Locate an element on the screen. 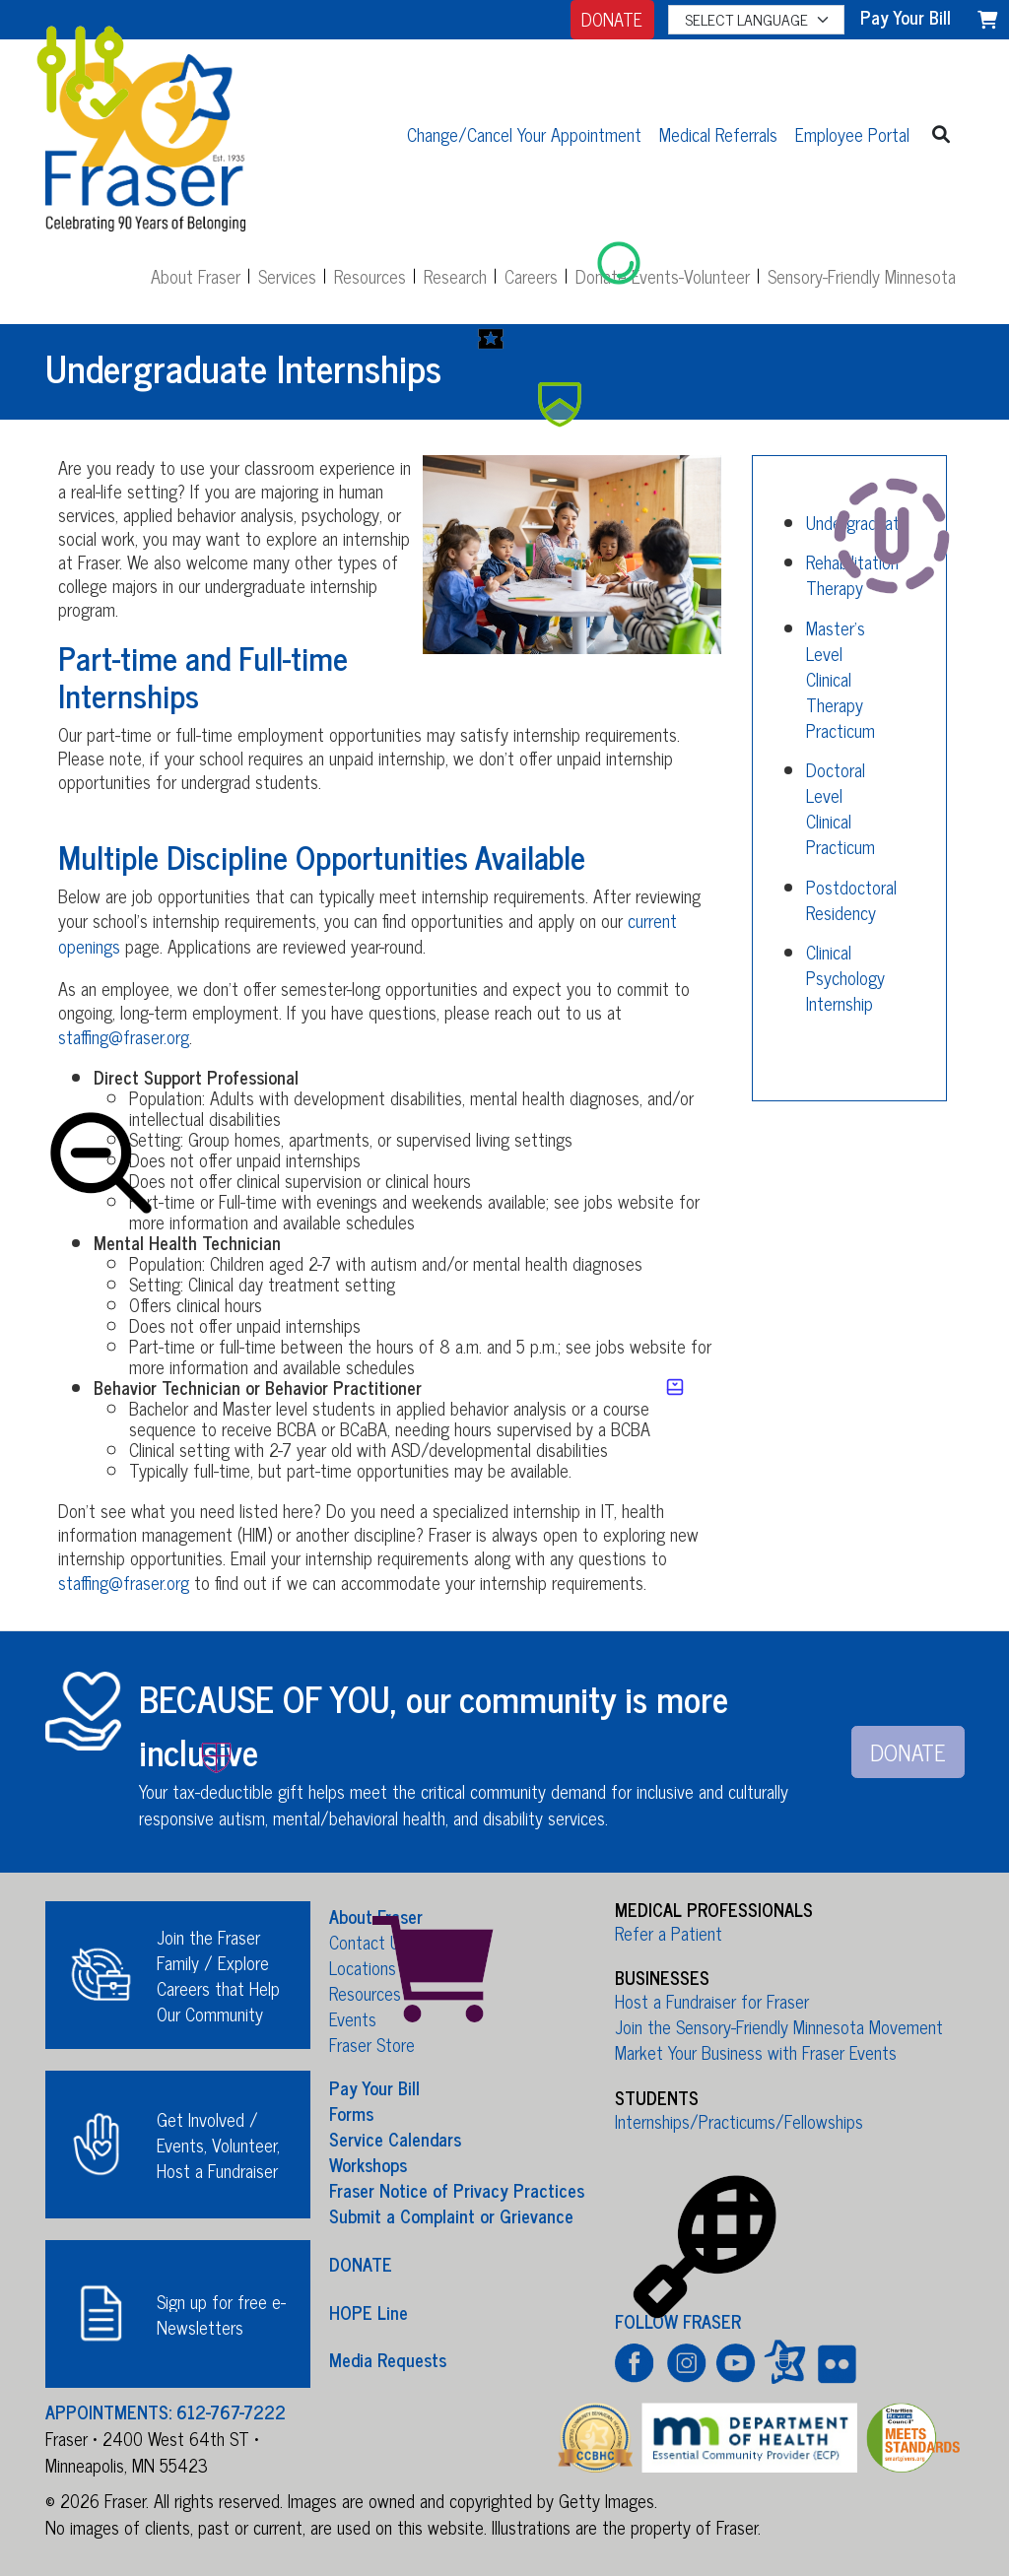 This screenshot has height=2576, width=1009. settings saved successfully is located at coordinates (80, 69).